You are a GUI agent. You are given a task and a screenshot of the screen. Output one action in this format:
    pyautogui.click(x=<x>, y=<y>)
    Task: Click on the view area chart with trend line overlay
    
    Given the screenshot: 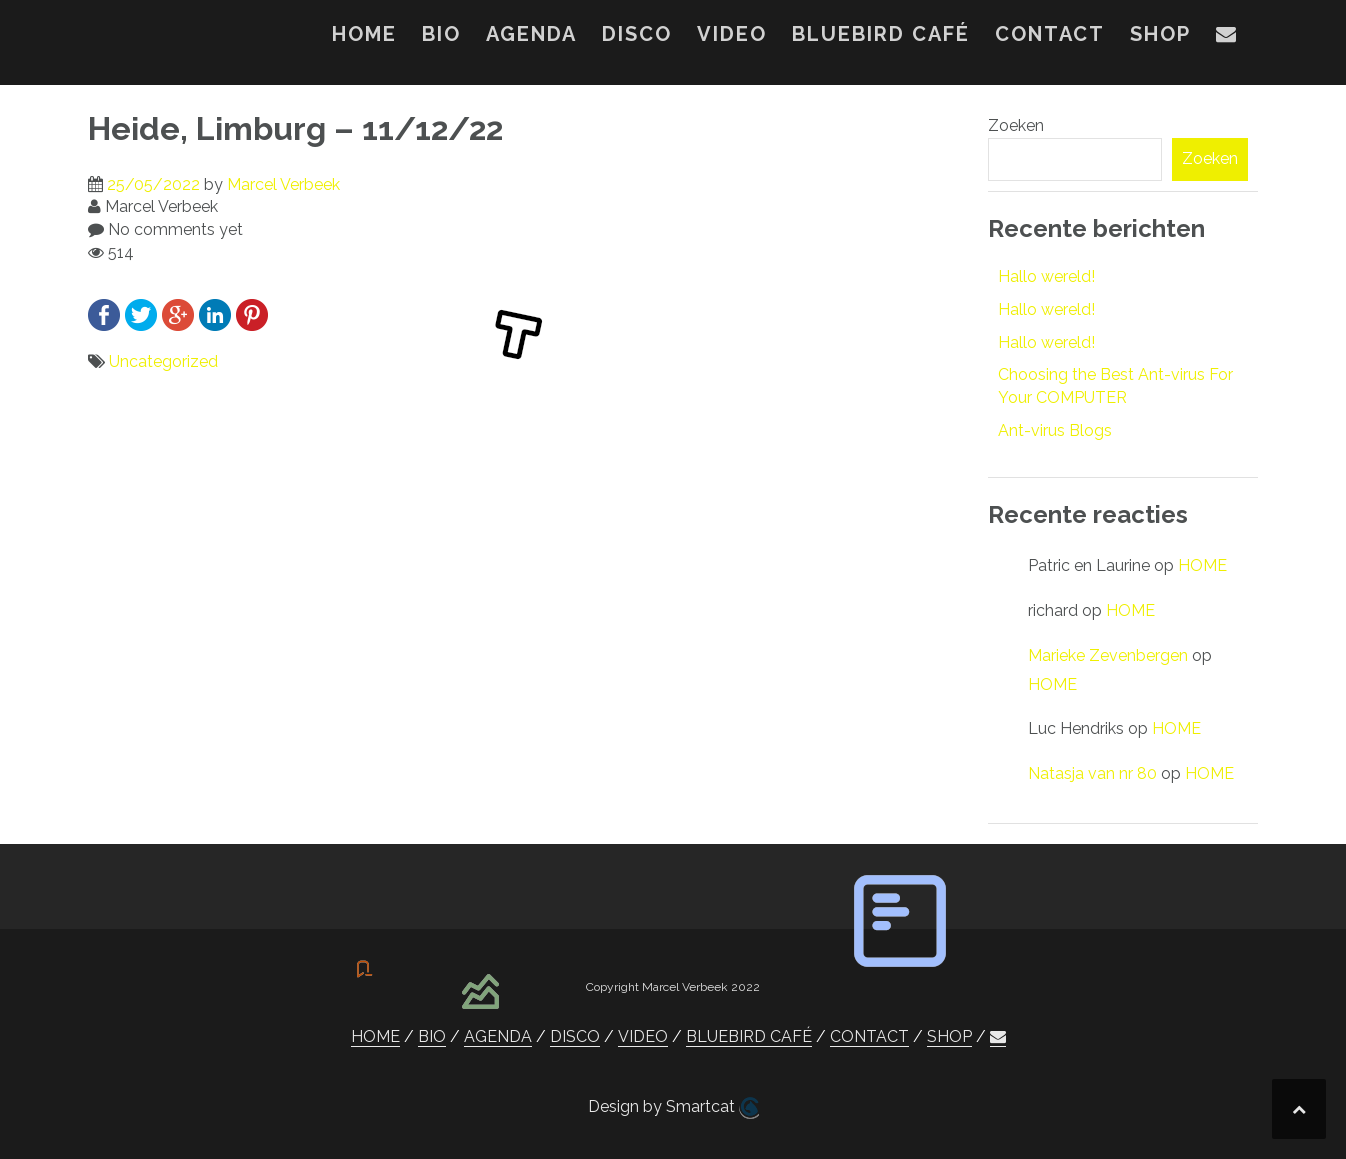 What is the action you would take?
    pyautogui.click(x=480, y=992)
    